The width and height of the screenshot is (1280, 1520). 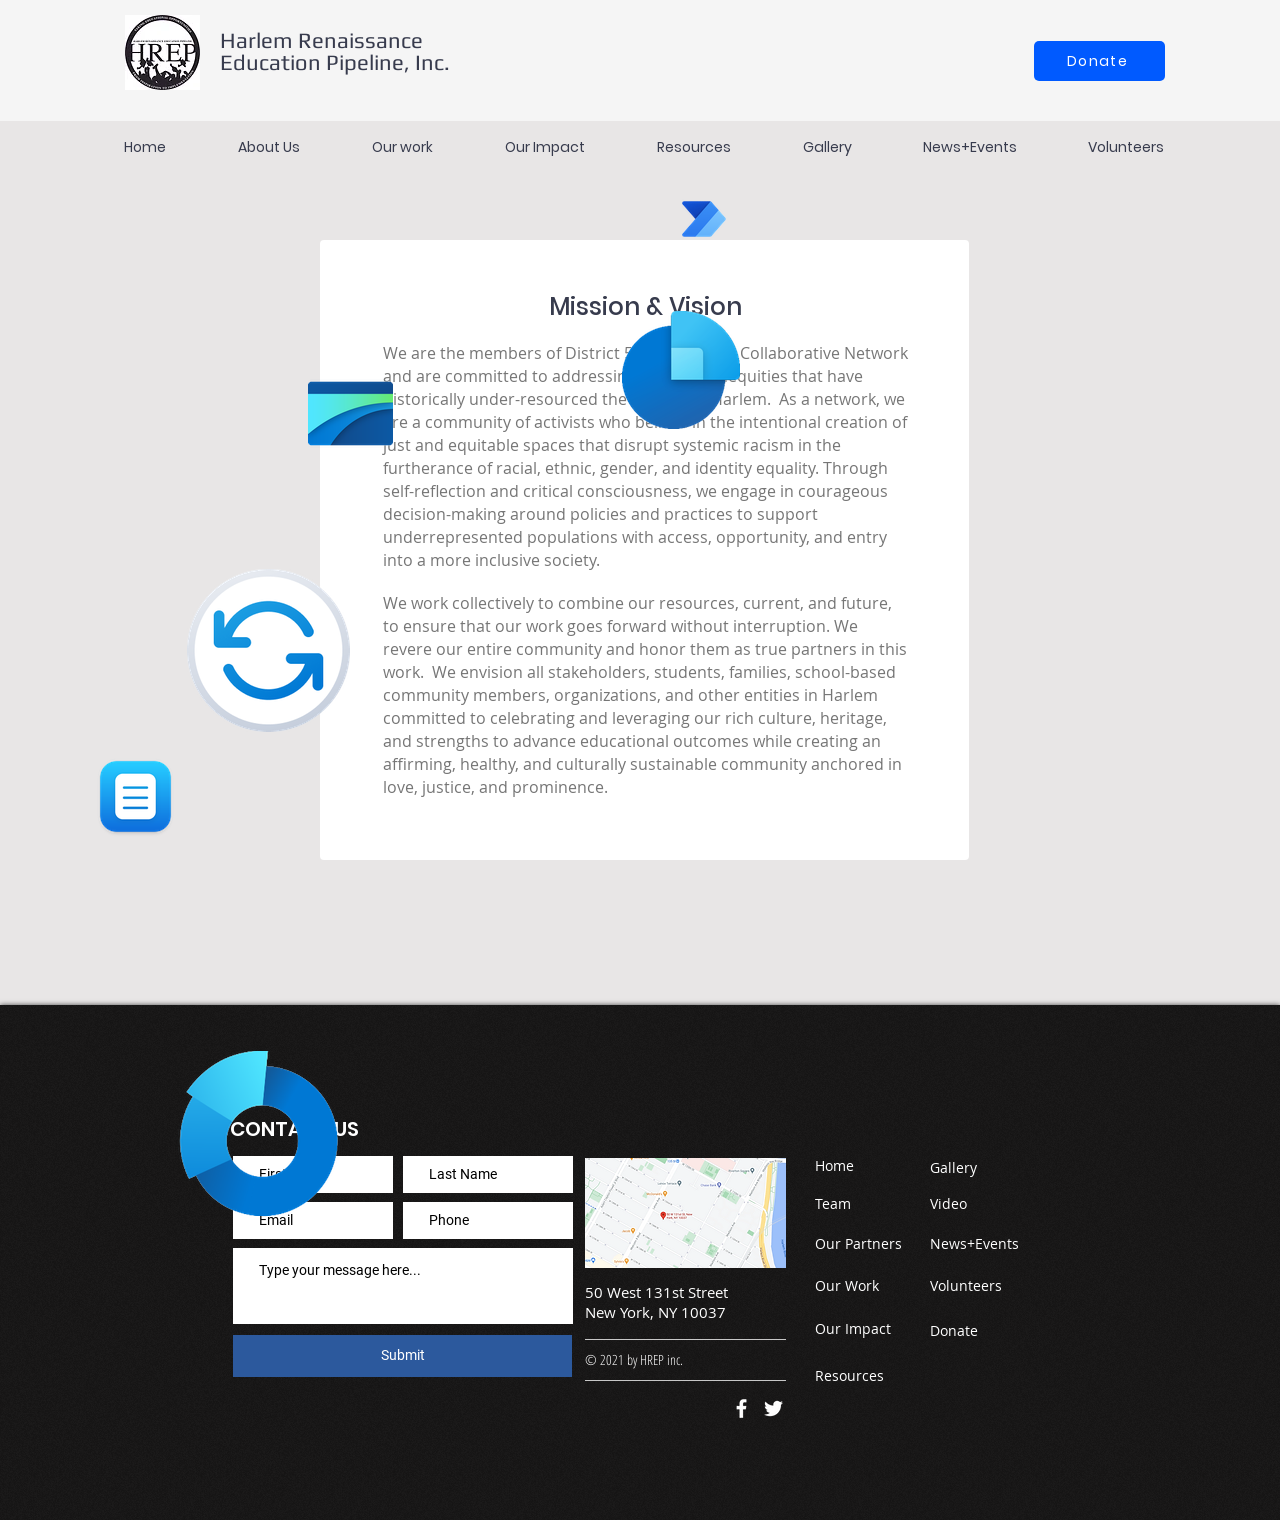 What do you see at coordinates (681, 370) in the screenshot?
I see `open the sales app` at bounding box center [681, 370].